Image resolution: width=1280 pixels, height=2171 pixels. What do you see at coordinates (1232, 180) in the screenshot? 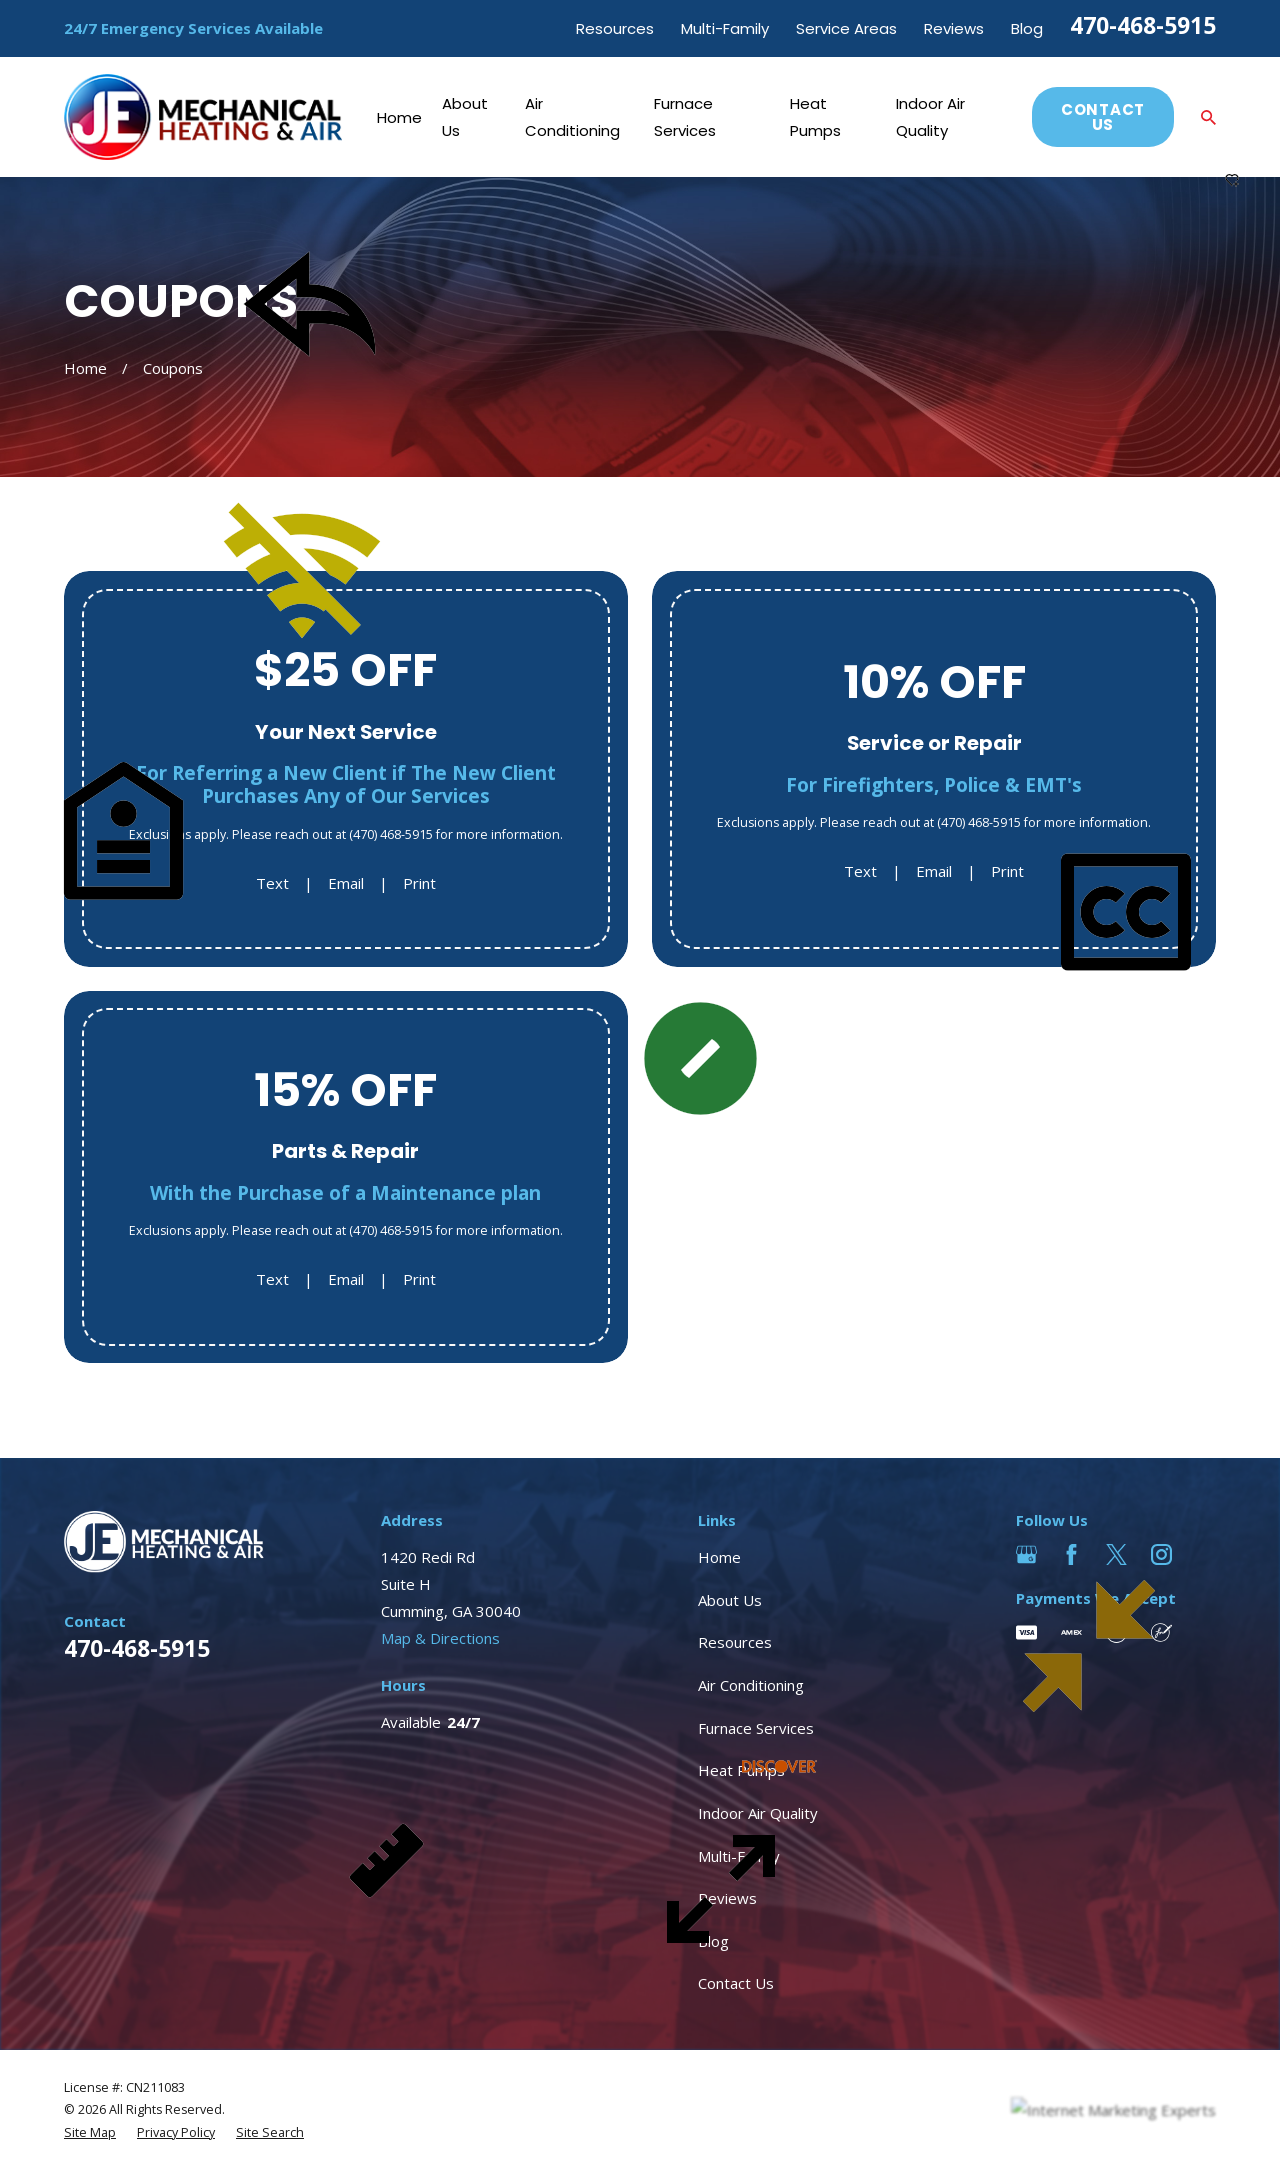
I see `add to favorites` at bounding box center [1232, 180].